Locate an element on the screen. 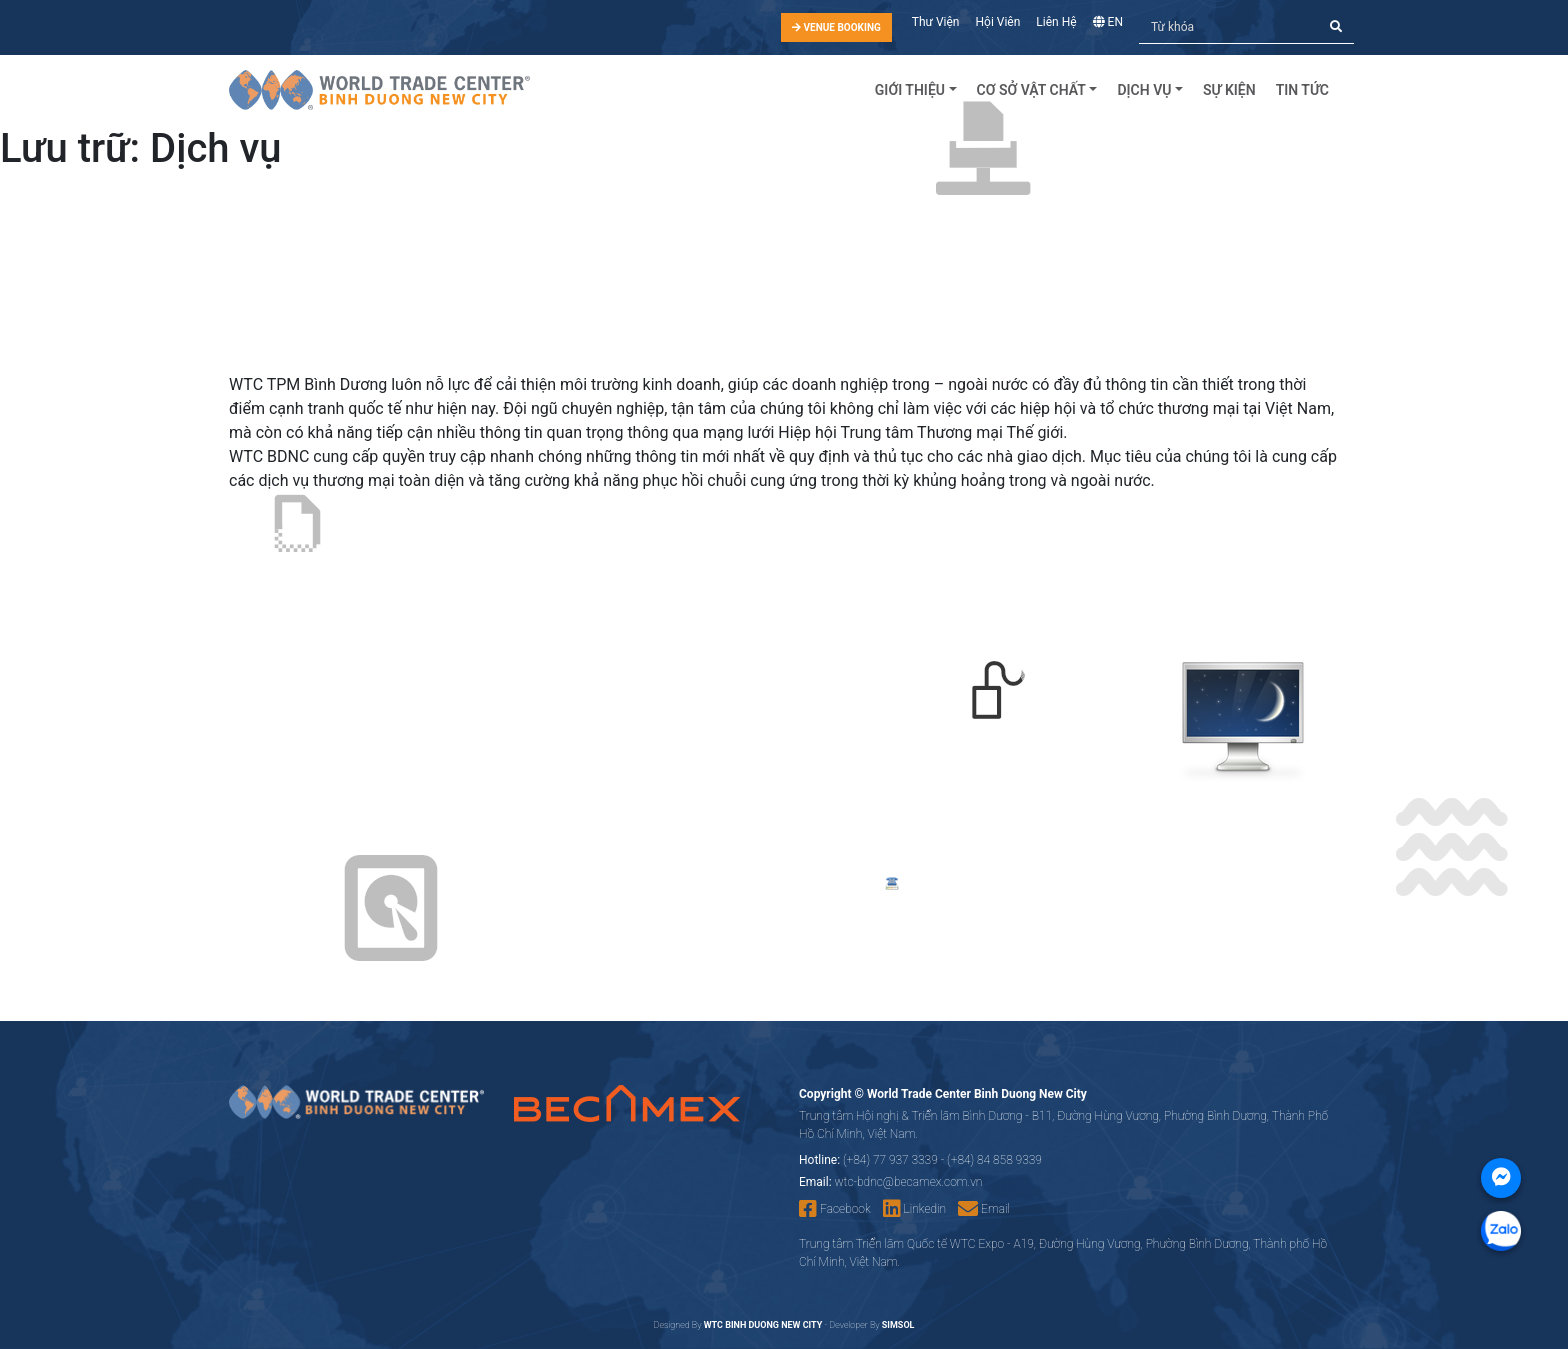 This screenshot has width=1568, height=1349. connect to a network printer is located at coordinates (990, 141).